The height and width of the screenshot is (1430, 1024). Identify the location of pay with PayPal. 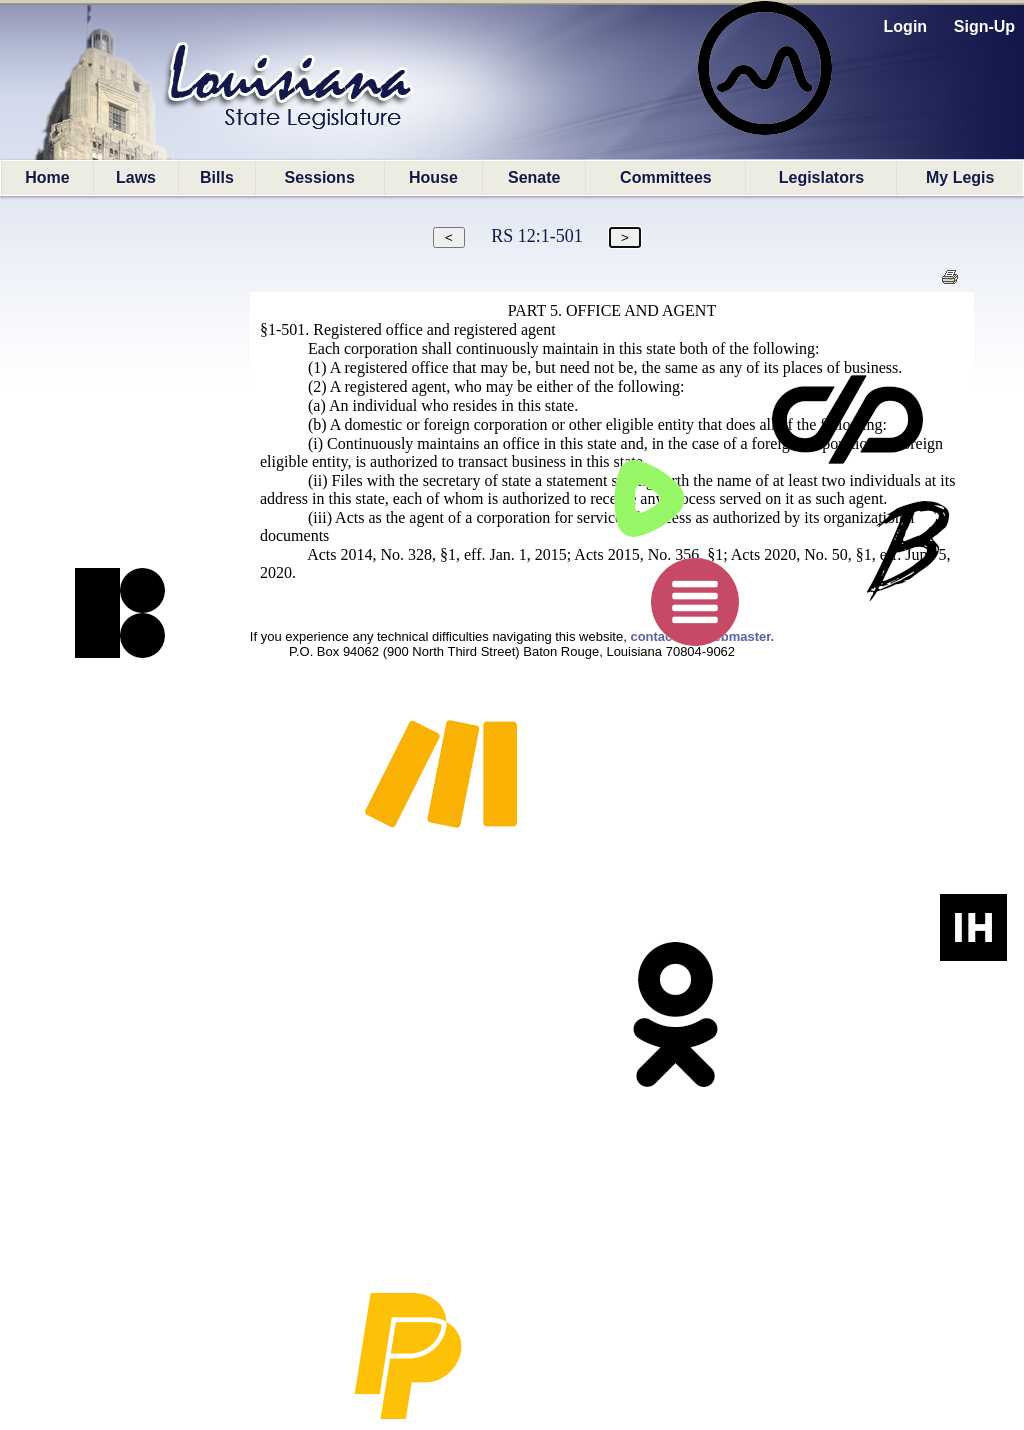
(408, 1356).